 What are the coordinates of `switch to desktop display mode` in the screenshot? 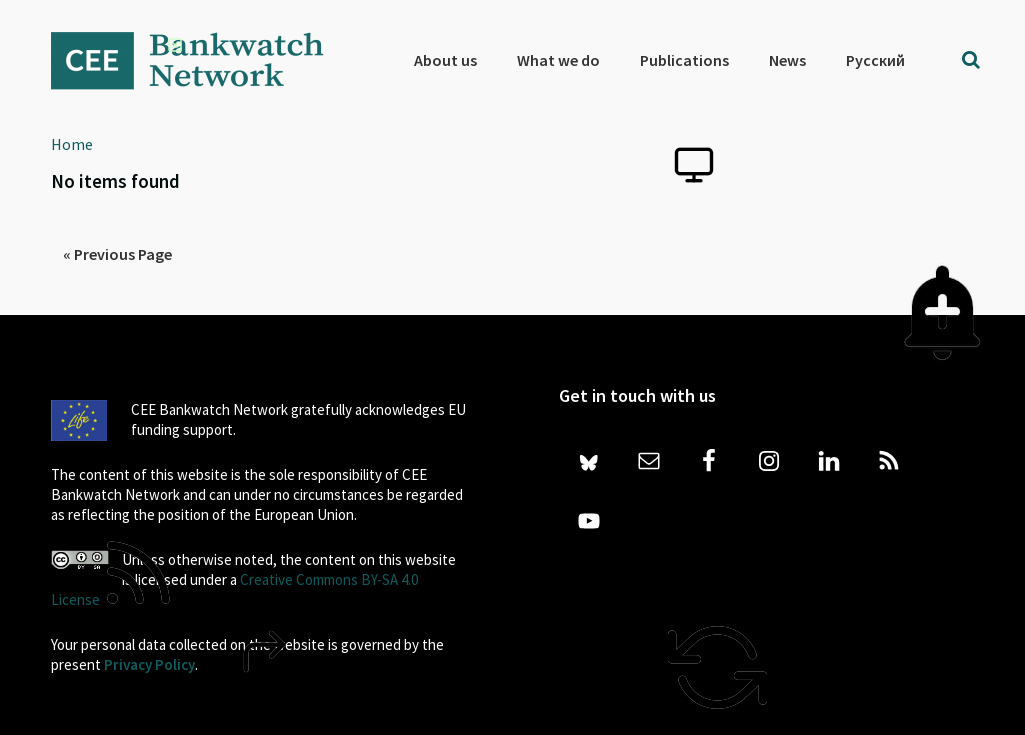 It's located at (694, 165).